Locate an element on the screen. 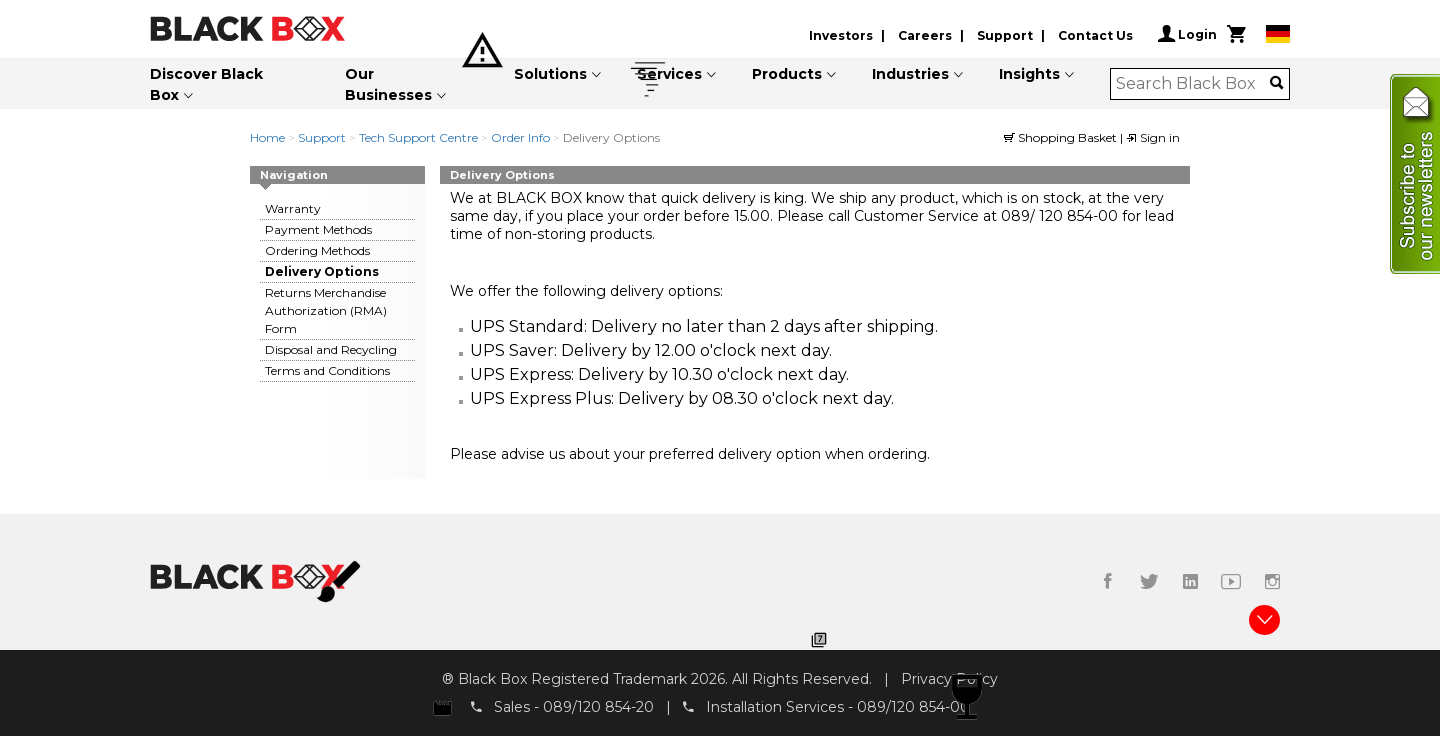 This screenshot has height=736, width=1440. indicates severe weather alert or tornado warning is located at coordinates (648, 78).